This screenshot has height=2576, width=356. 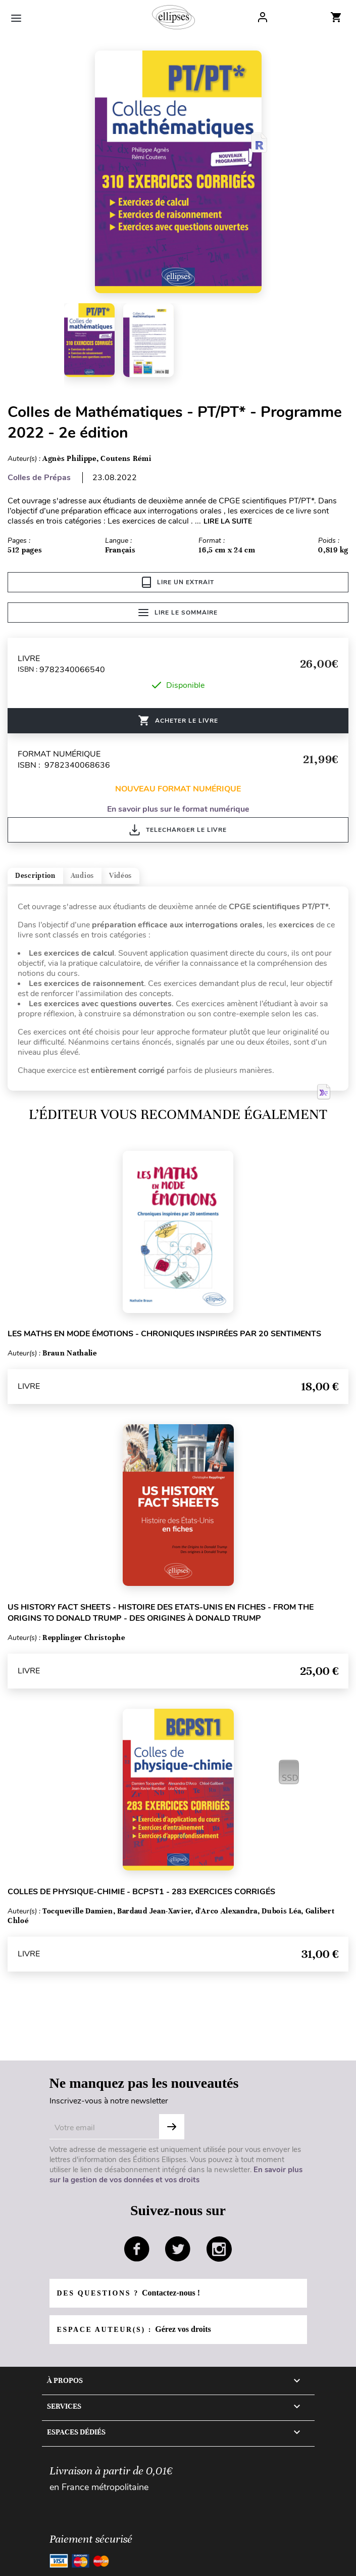 What do you see at coordinates (324, 1092) in the screenshot?
I see `a haskell source code file` at bounding box center [324, 1092].